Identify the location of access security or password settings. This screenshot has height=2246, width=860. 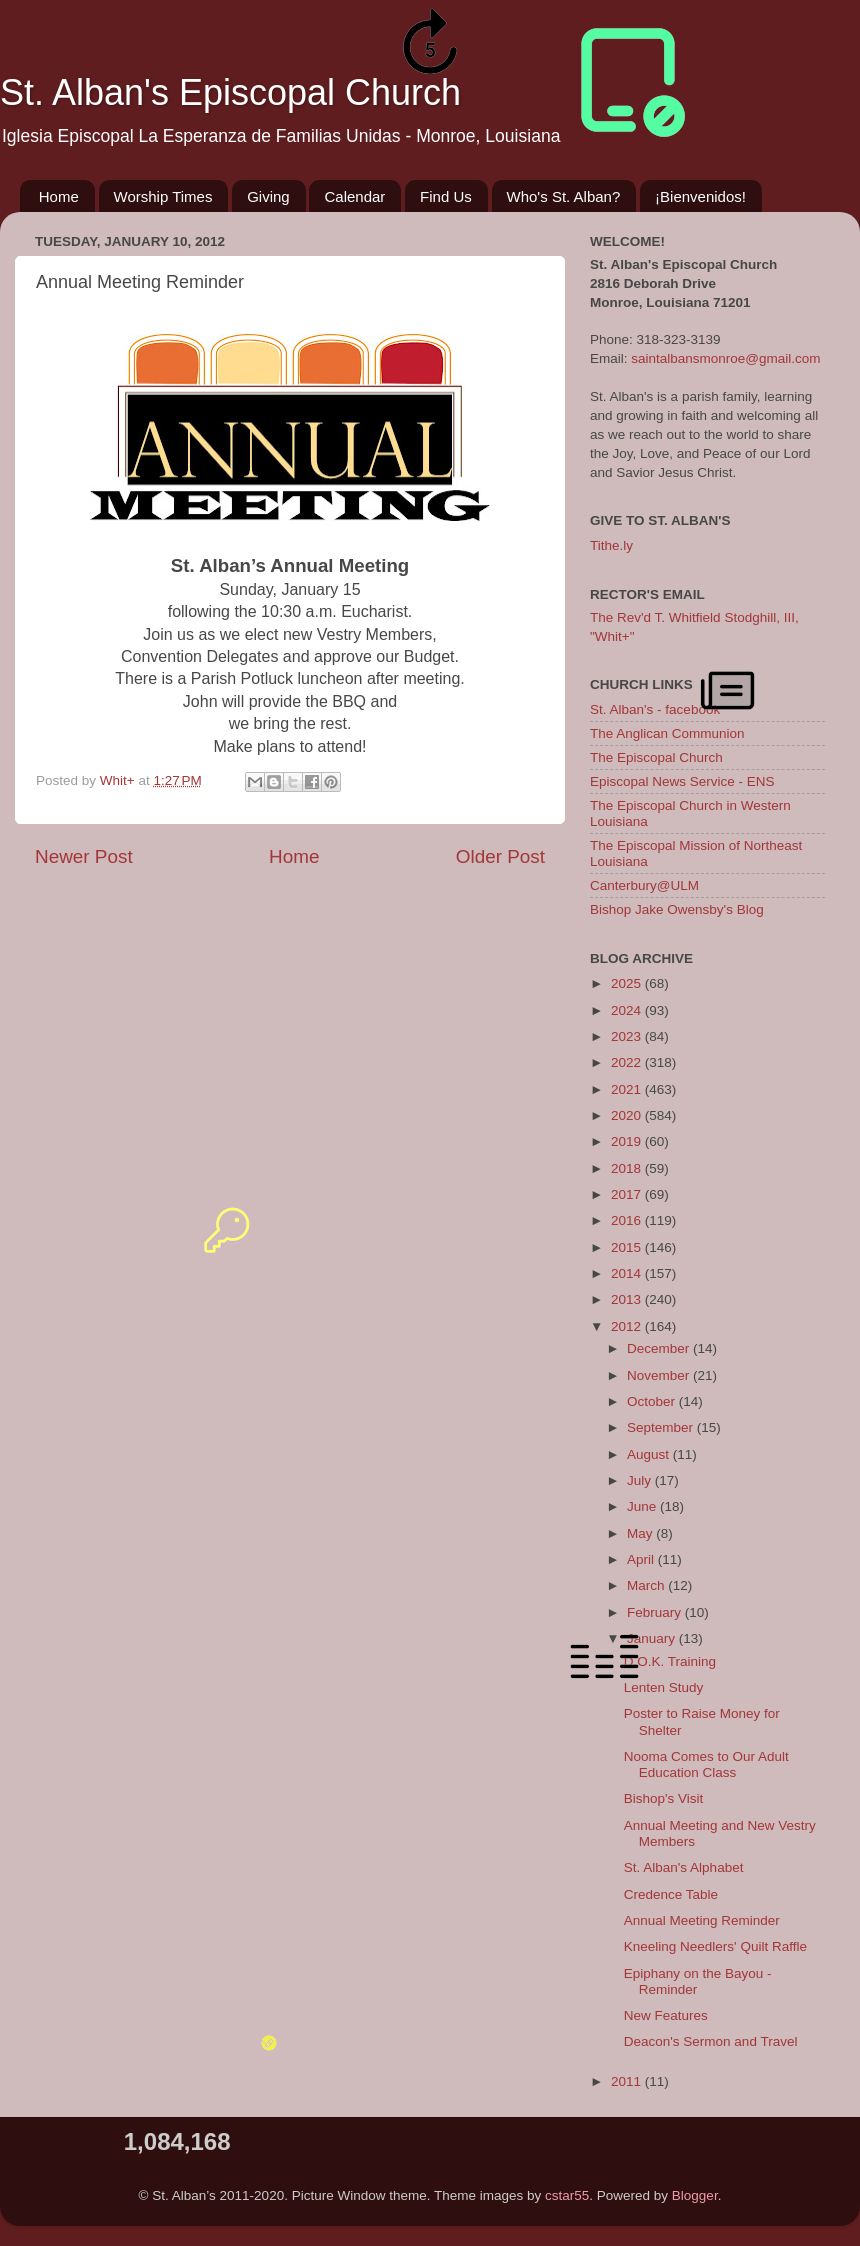
(226, 1231).